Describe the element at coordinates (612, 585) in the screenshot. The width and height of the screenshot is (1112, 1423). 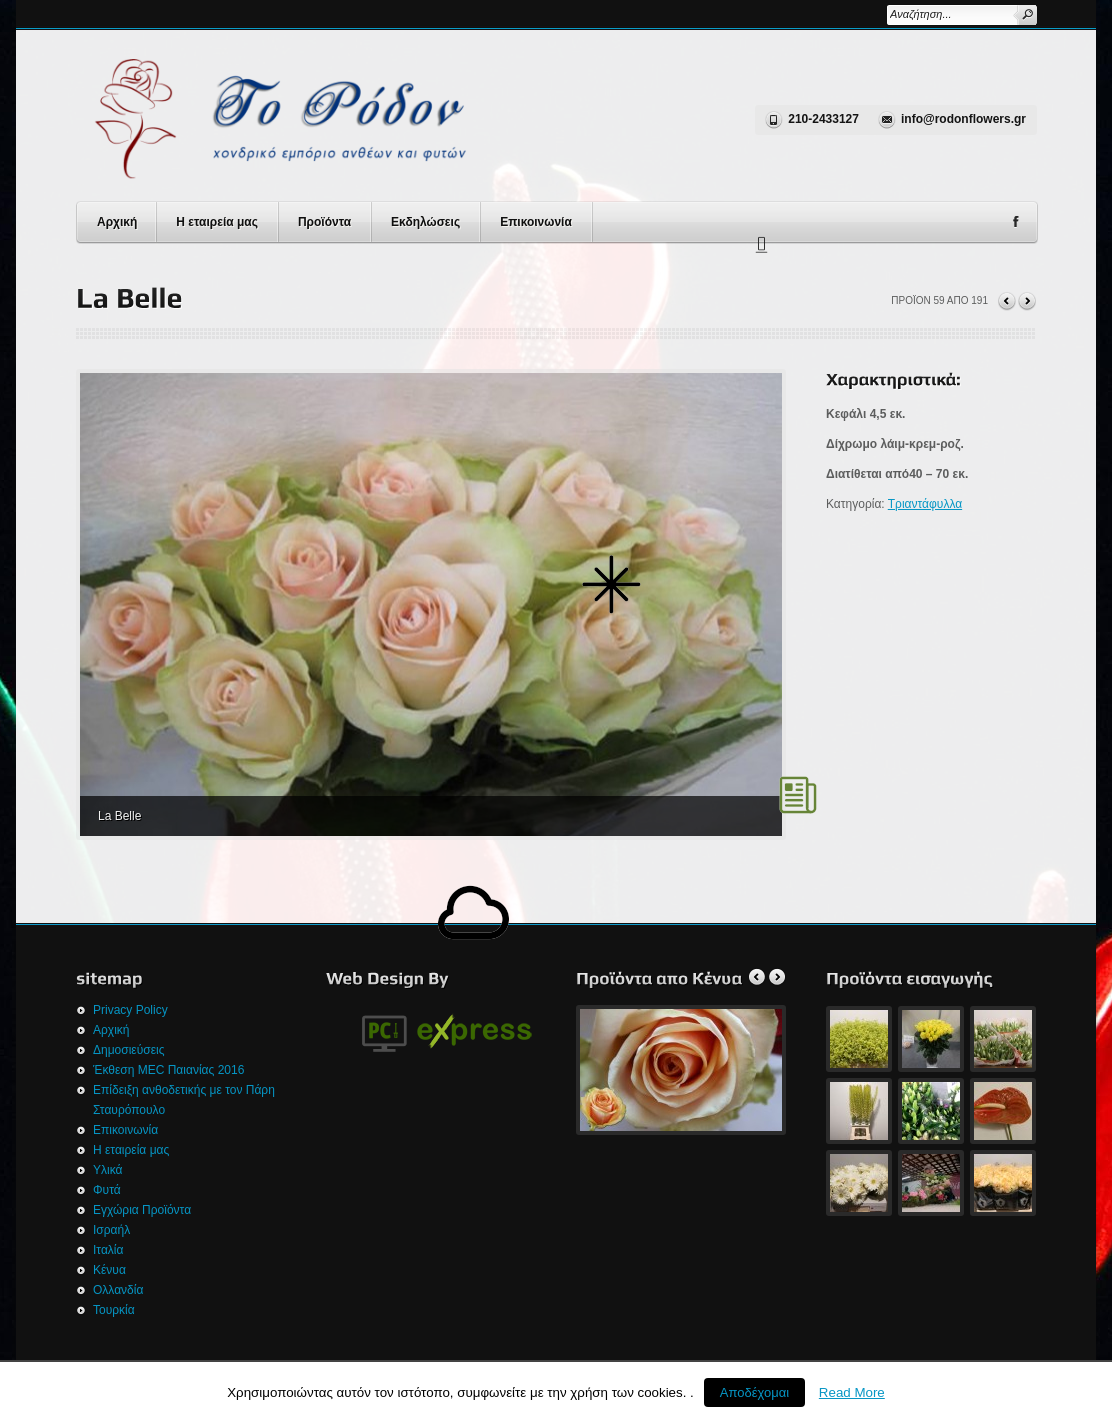
I see `indicates a featured or starred item` at that location.